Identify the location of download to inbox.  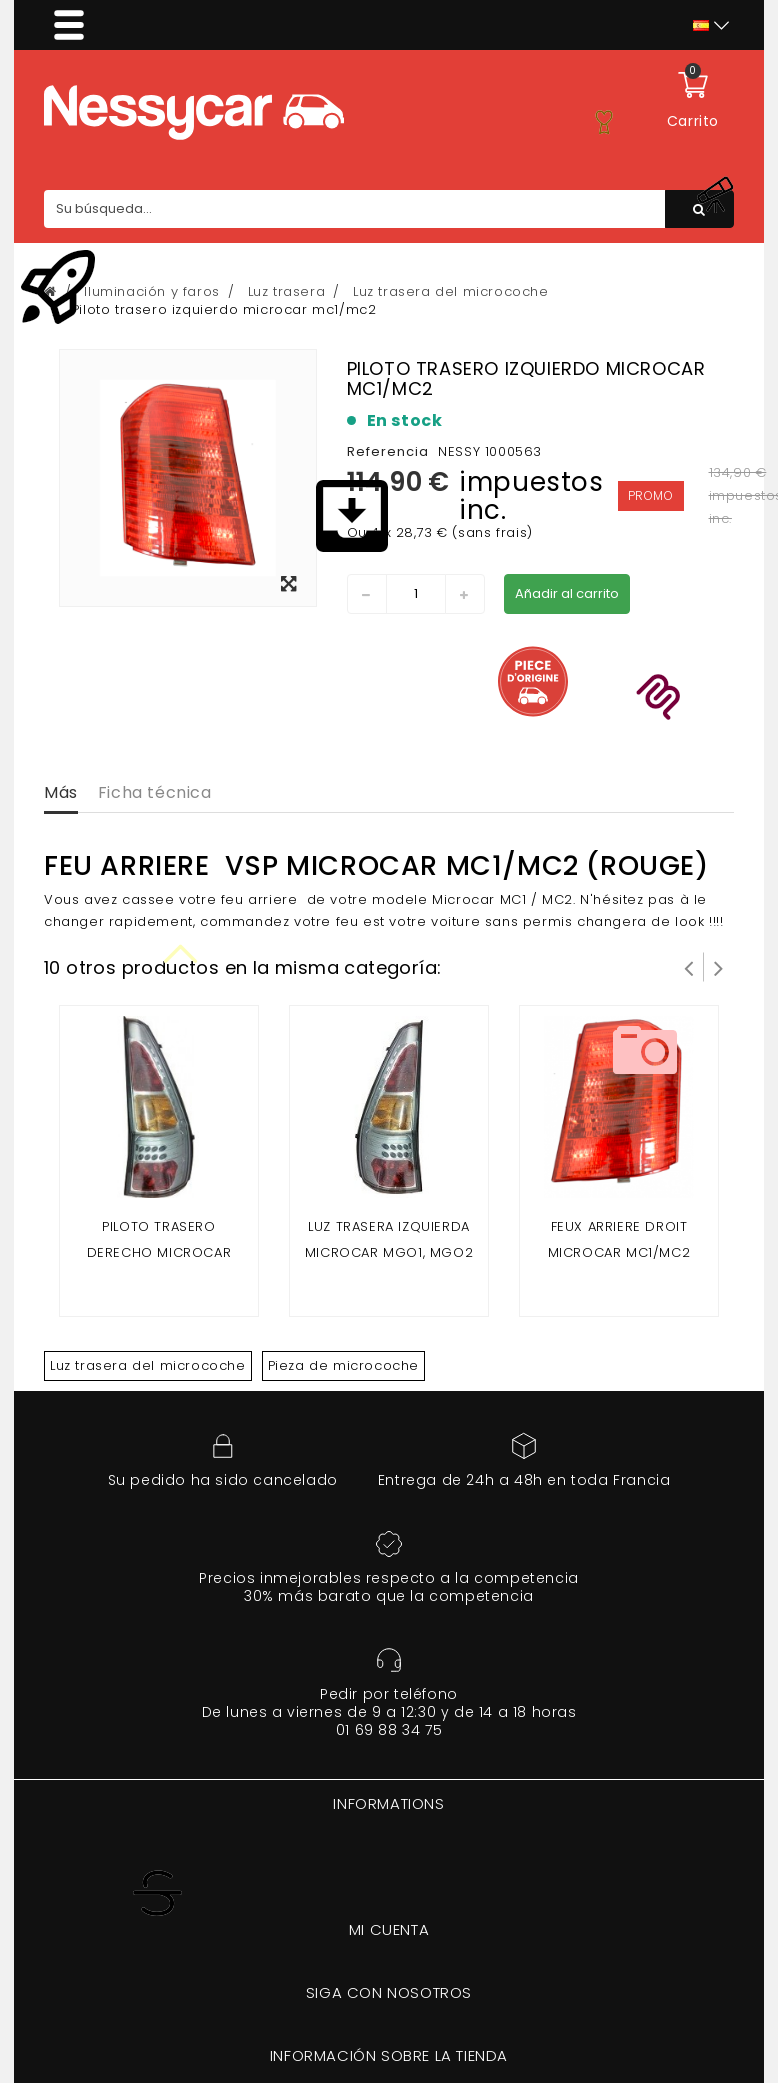
(352, 516).